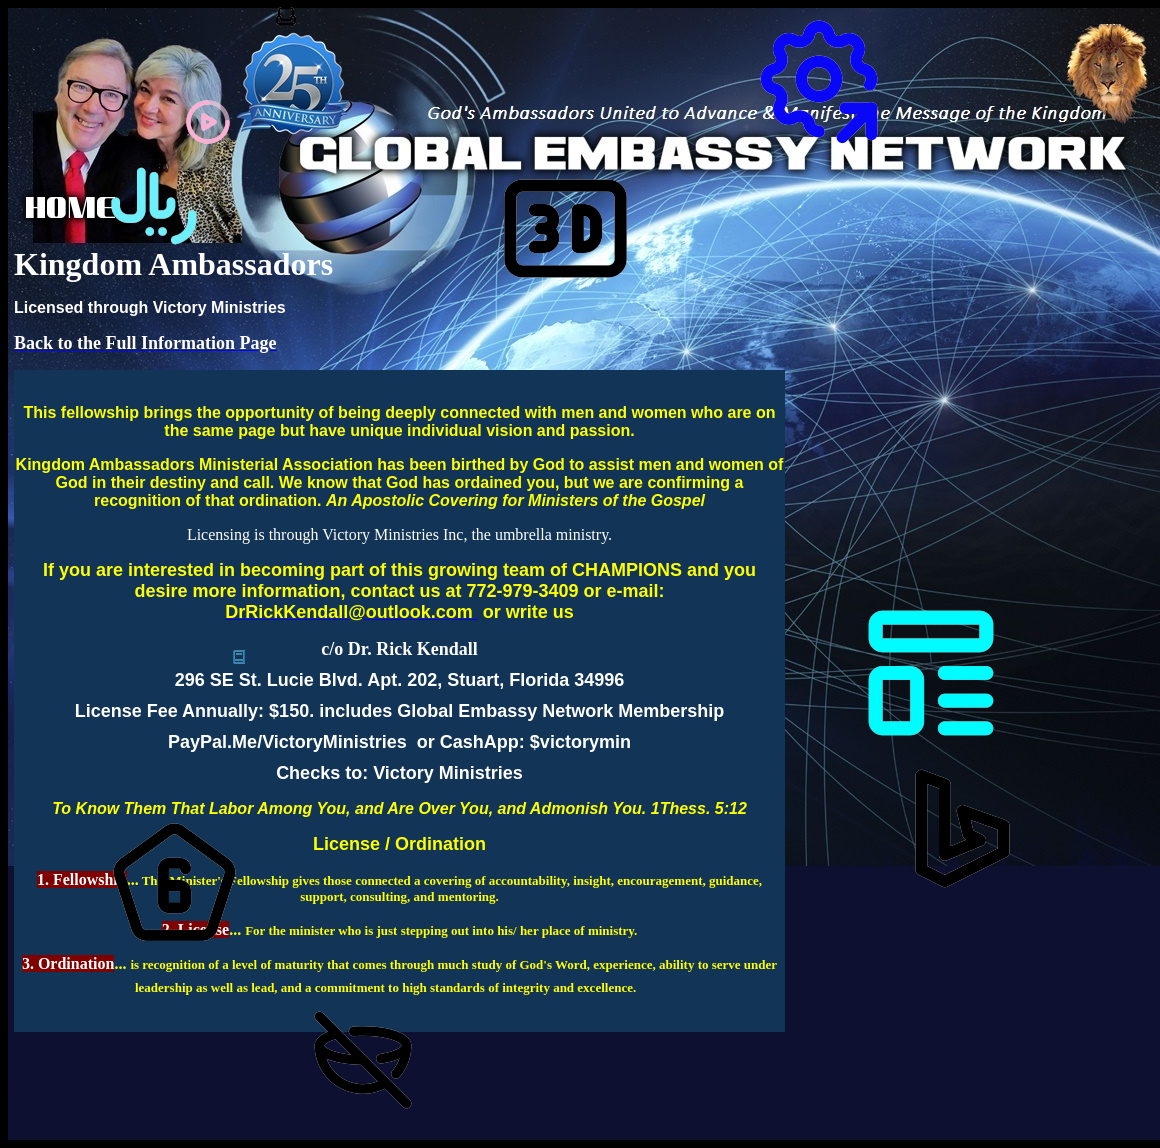 The width and height of the screenshot is (1160, 1148). What do you see at coordinates (239, 657) in the screenshot?
I see `open a book or reading app` at bounding box center [239, 657].